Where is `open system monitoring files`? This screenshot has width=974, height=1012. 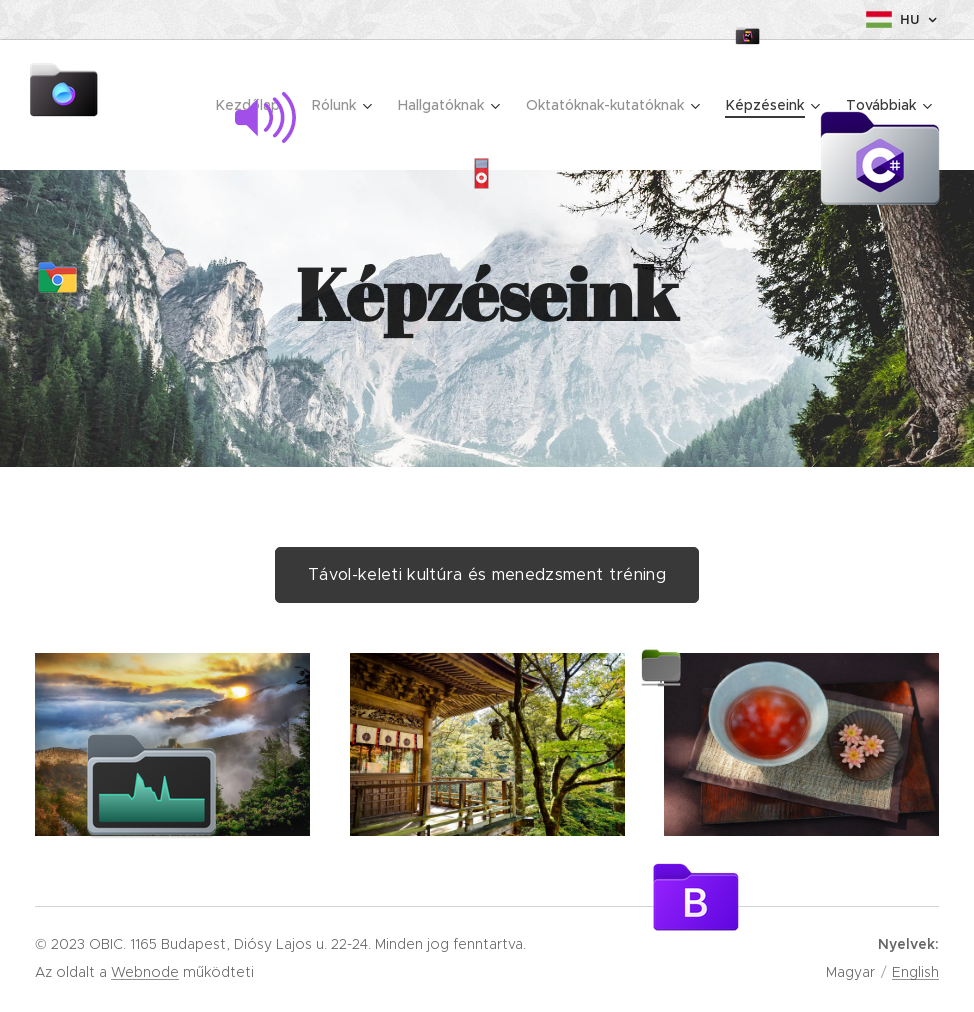
open system monitoring files is located at coordinates (151, 788).